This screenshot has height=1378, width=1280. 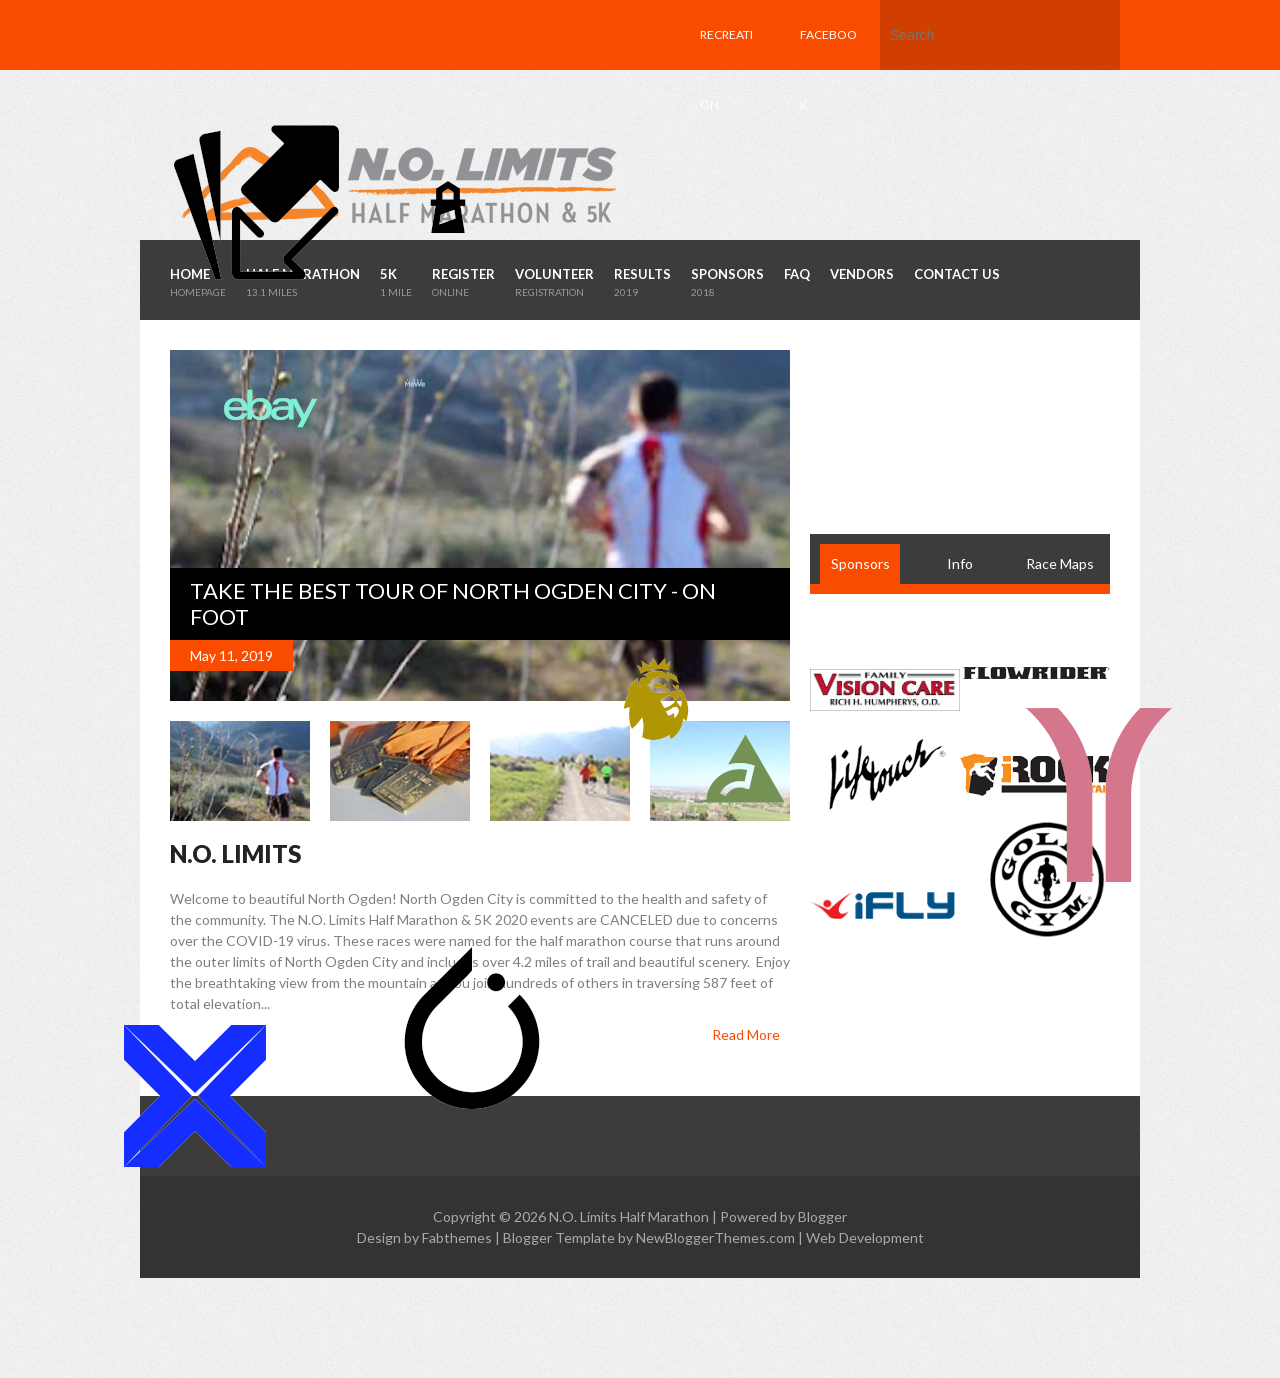 What do you see at coordinates (1099, 795) in the screenshot?
I see `Guangzhou Metro app or service` at bounding box center [1099, 795].